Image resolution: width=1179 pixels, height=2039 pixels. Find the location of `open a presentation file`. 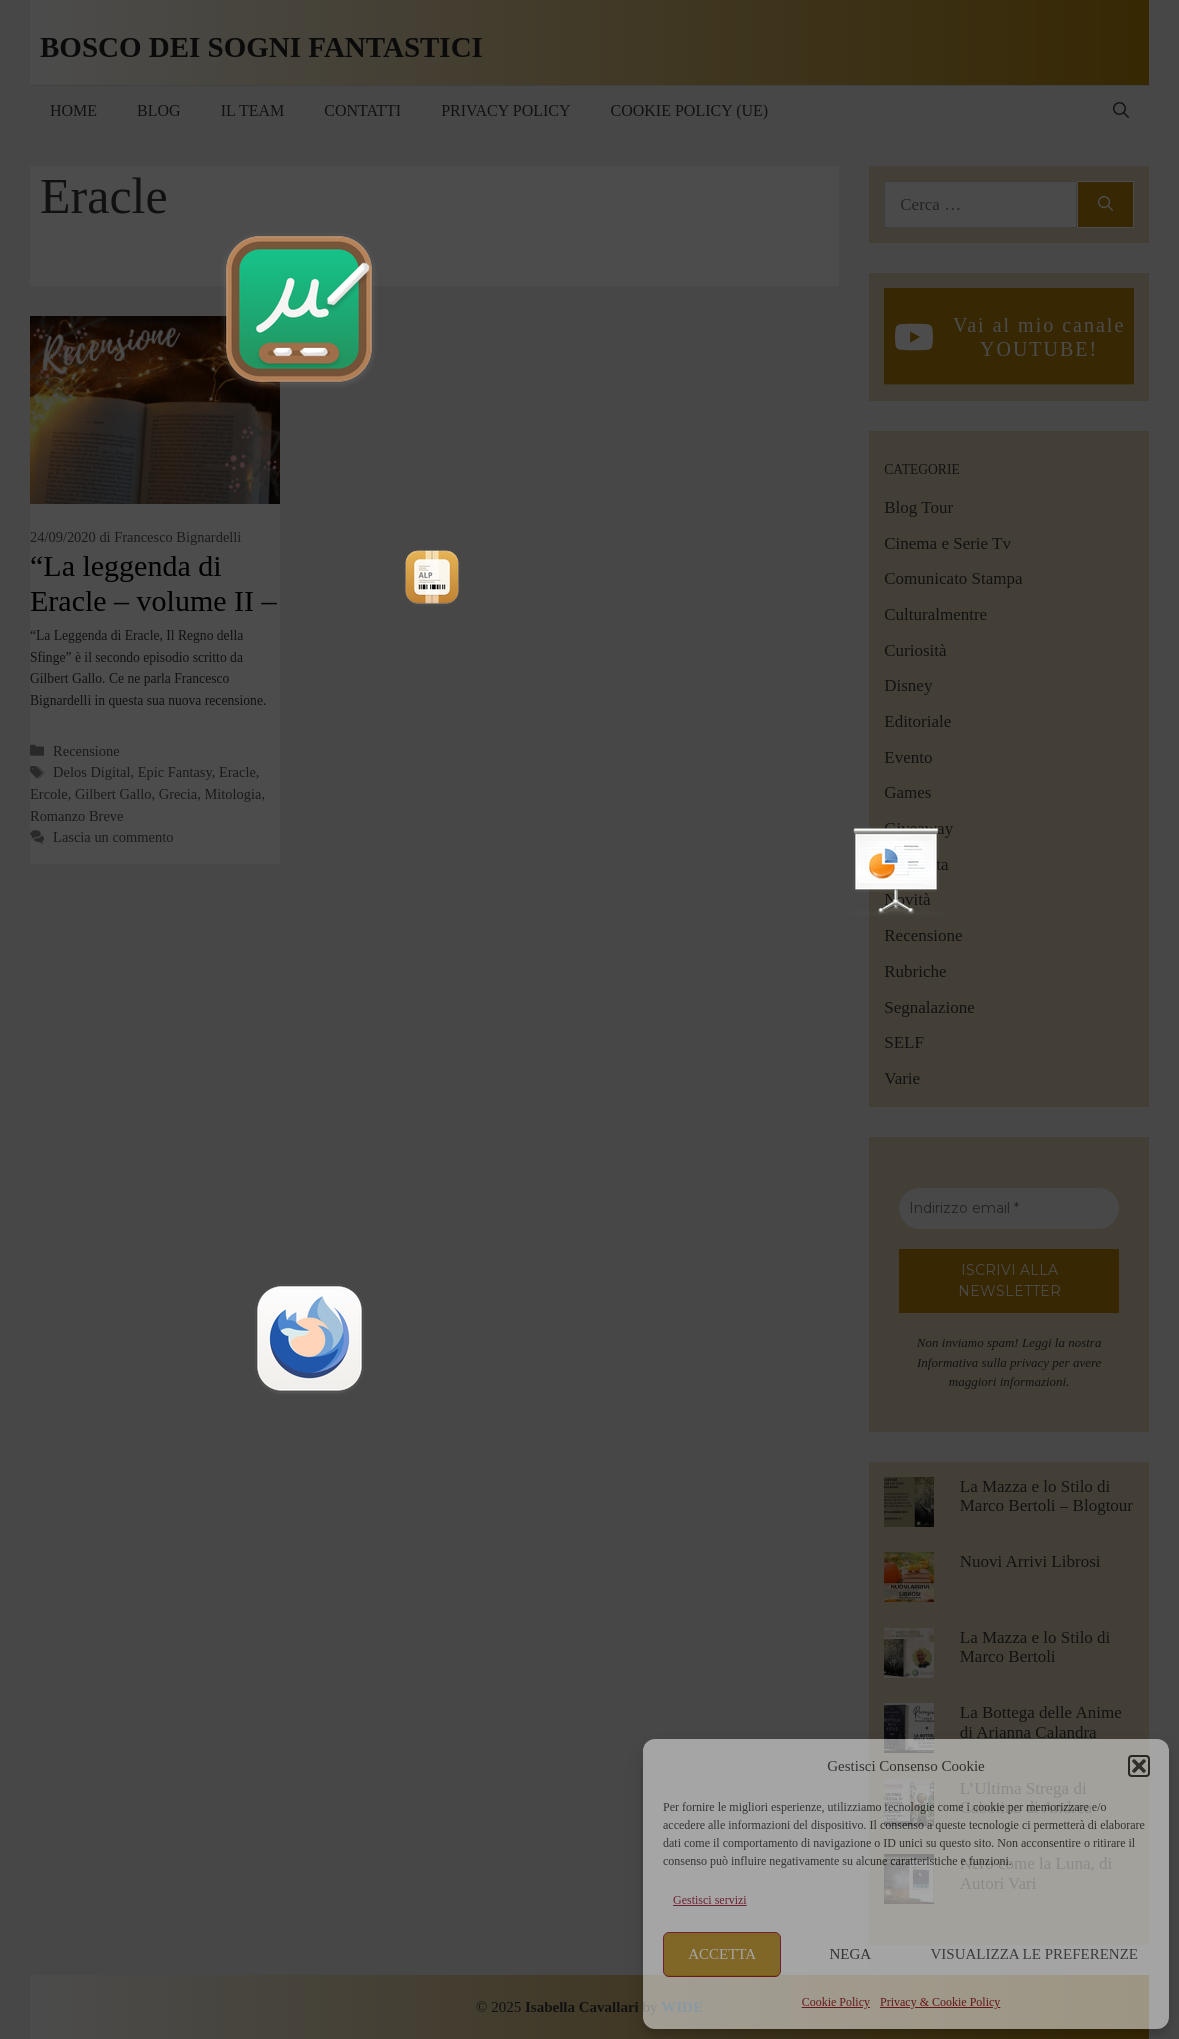

open a presentation file is located at coordinates (896, 869).